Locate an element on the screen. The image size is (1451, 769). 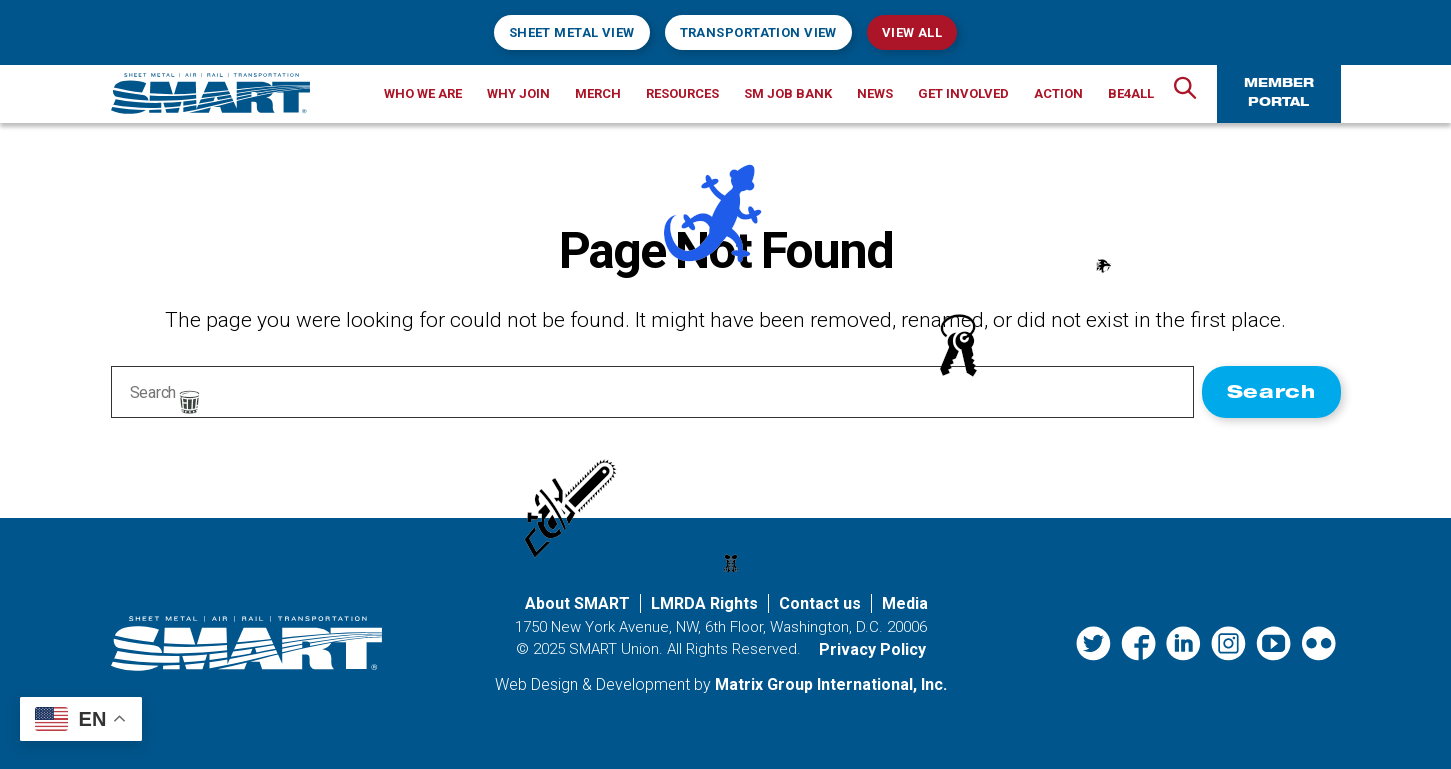
select corset clothing item in game inventory is located at coordinates (731, 563).